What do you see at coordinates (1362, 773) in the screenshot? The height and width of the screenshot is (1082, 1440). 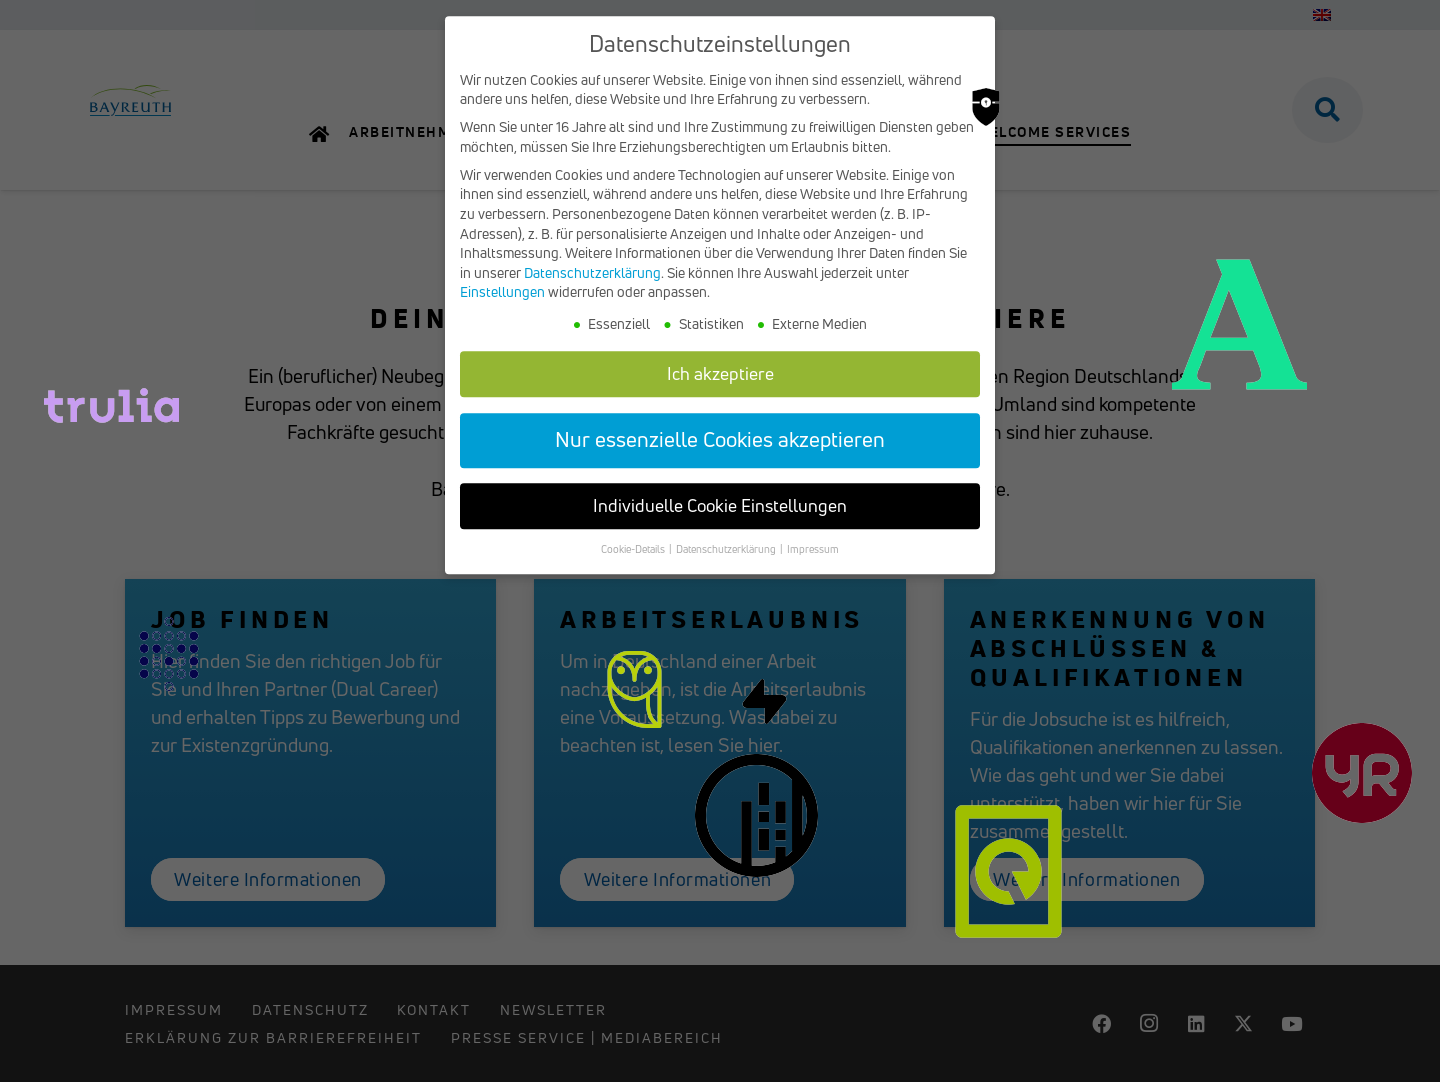 I see `open the Yr weather app` at bounding box center [1362, 773].